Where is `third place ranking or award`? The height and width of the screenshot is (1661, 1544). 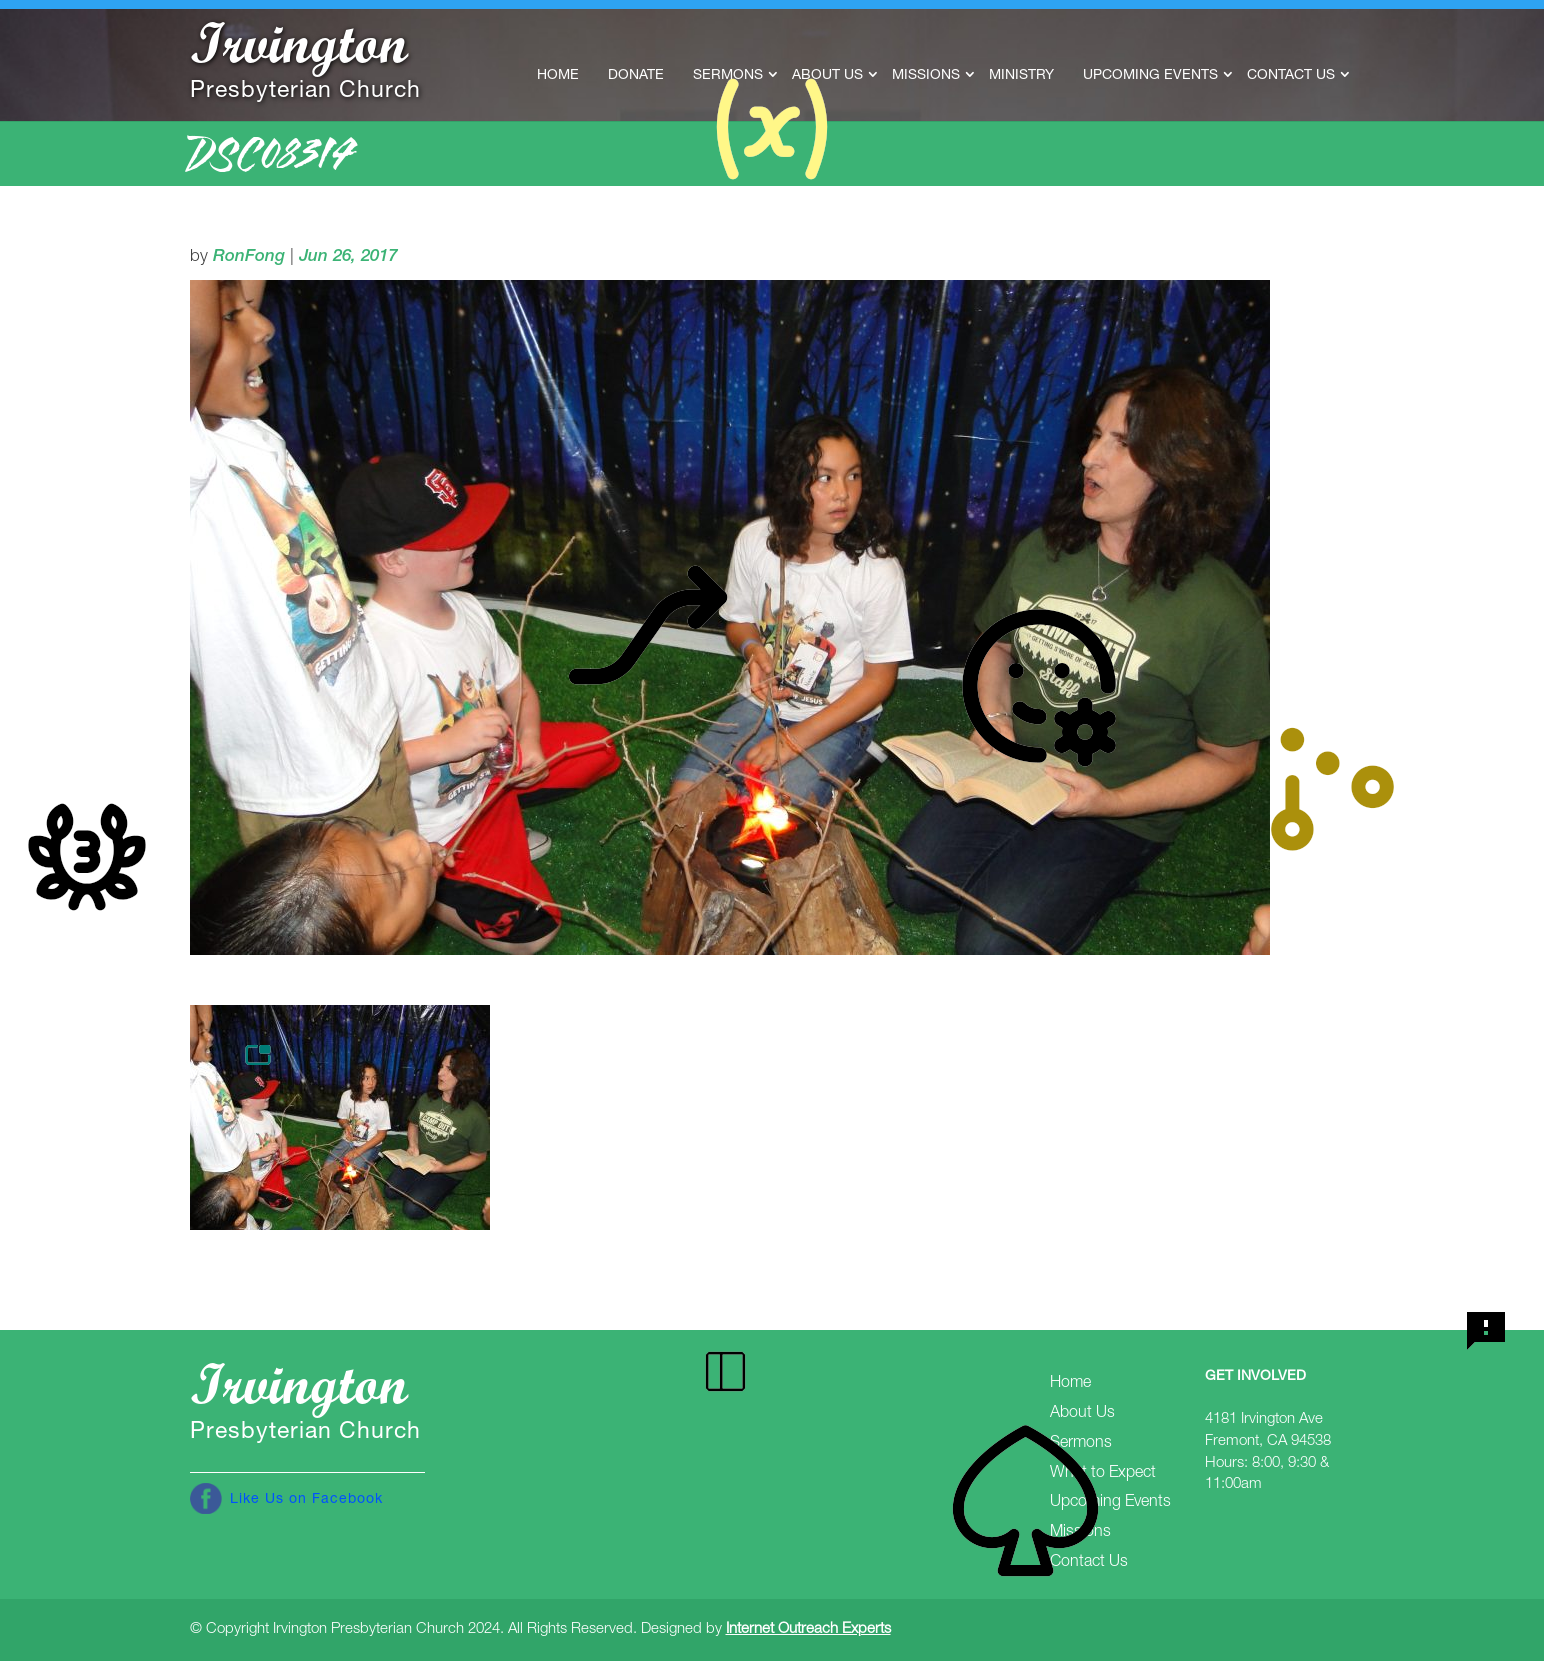 third place ranking or award is located at coordinates (87, 857).